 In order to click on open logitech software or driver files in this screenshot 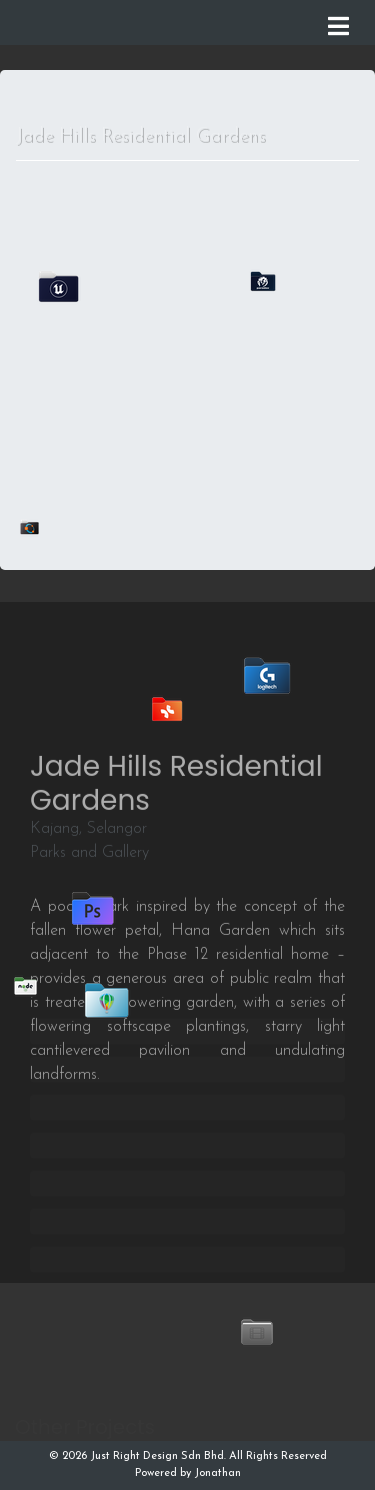, I will do `click(267, 677)`.